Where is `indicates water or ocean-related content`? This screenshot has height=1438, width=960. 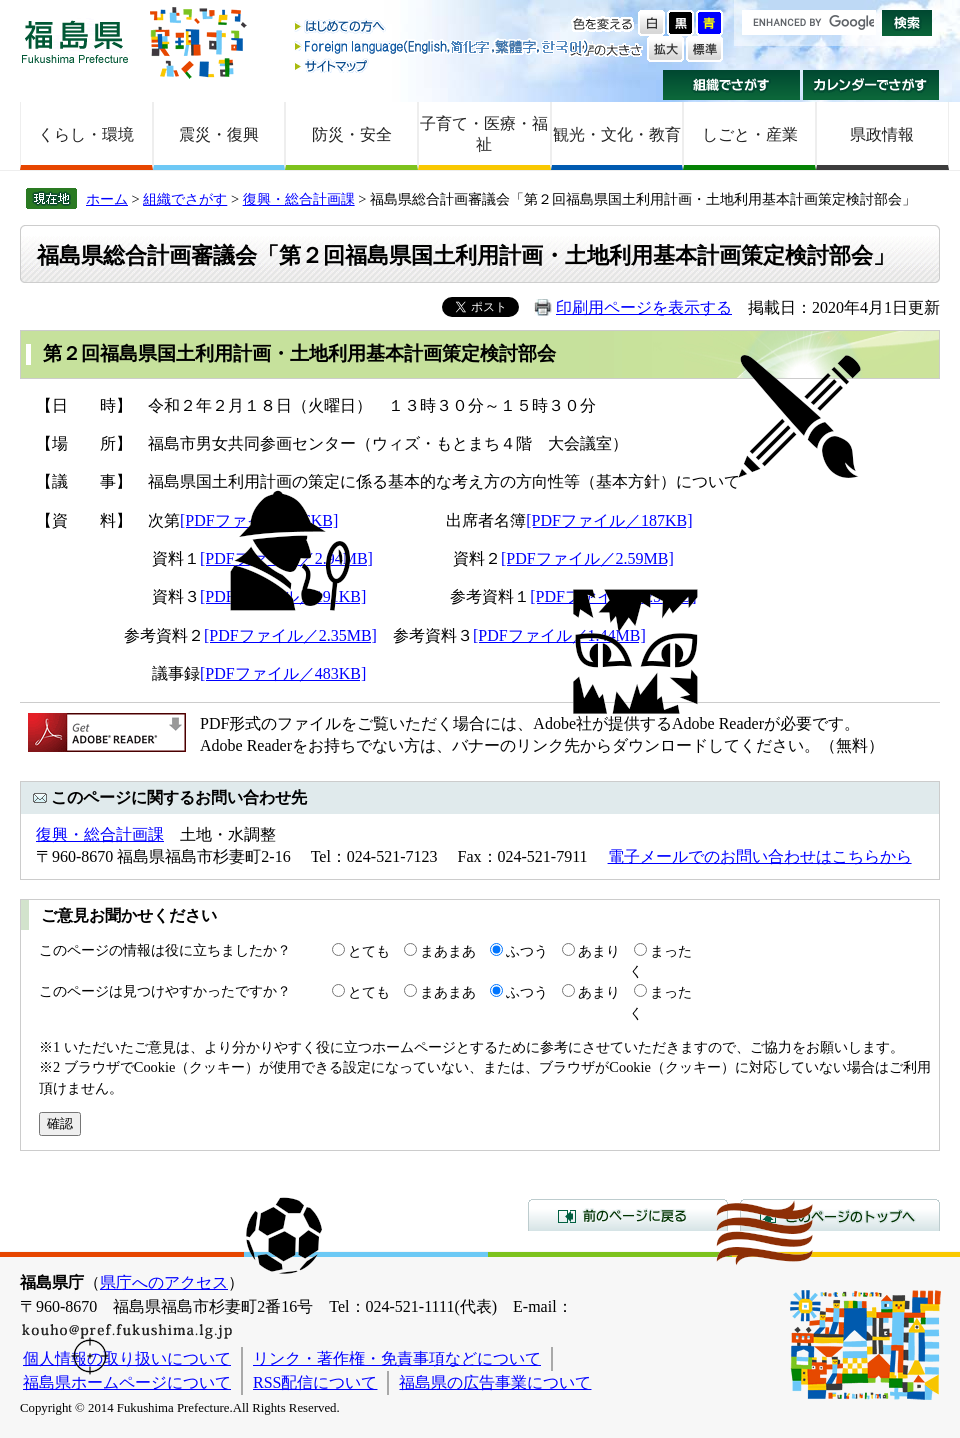 indicates water or ocean-related content is located at coordinates (764, 1231).